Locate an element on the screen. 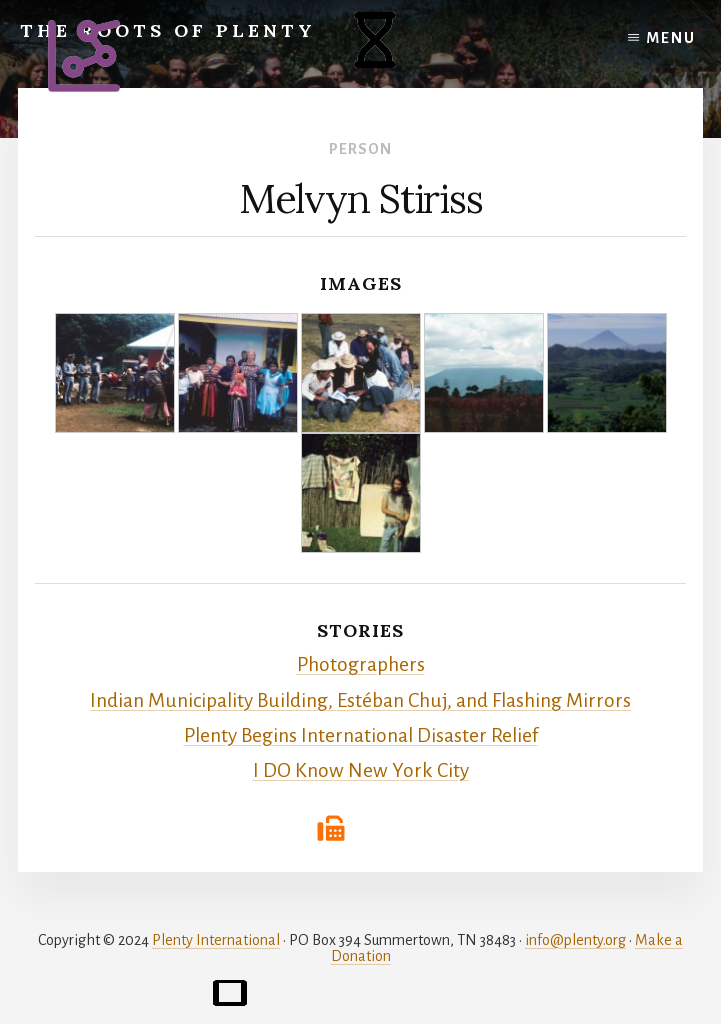 The image size is (721, 1024). switch to tablet view or layout is located at coordinates (230, 993).